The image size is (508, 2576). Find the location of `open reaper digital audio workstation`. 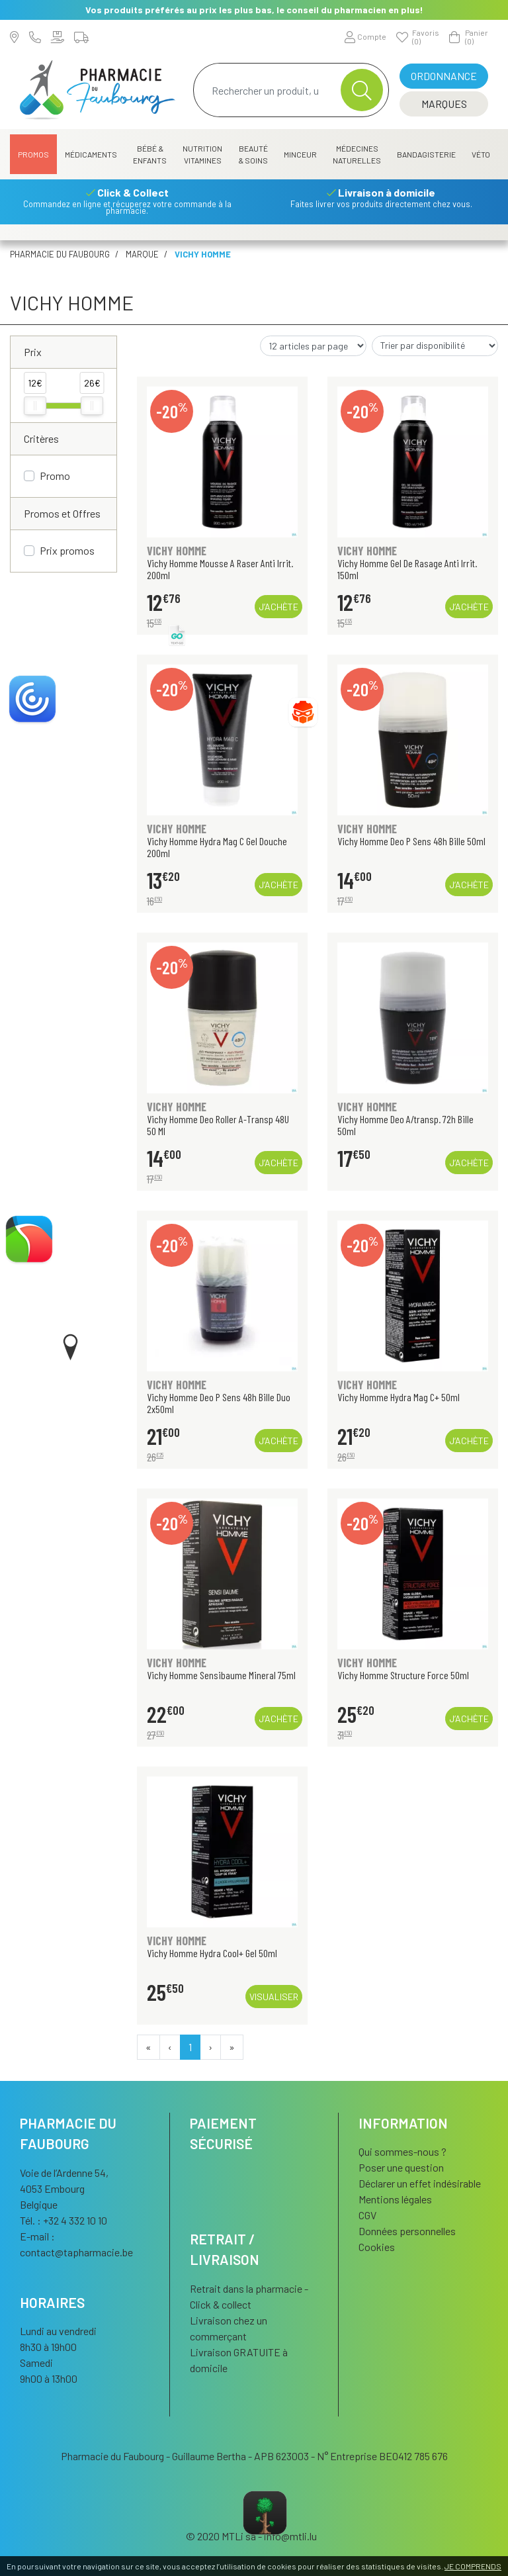

open reaper digital audio workstation is located at coordinates (29, 1239).